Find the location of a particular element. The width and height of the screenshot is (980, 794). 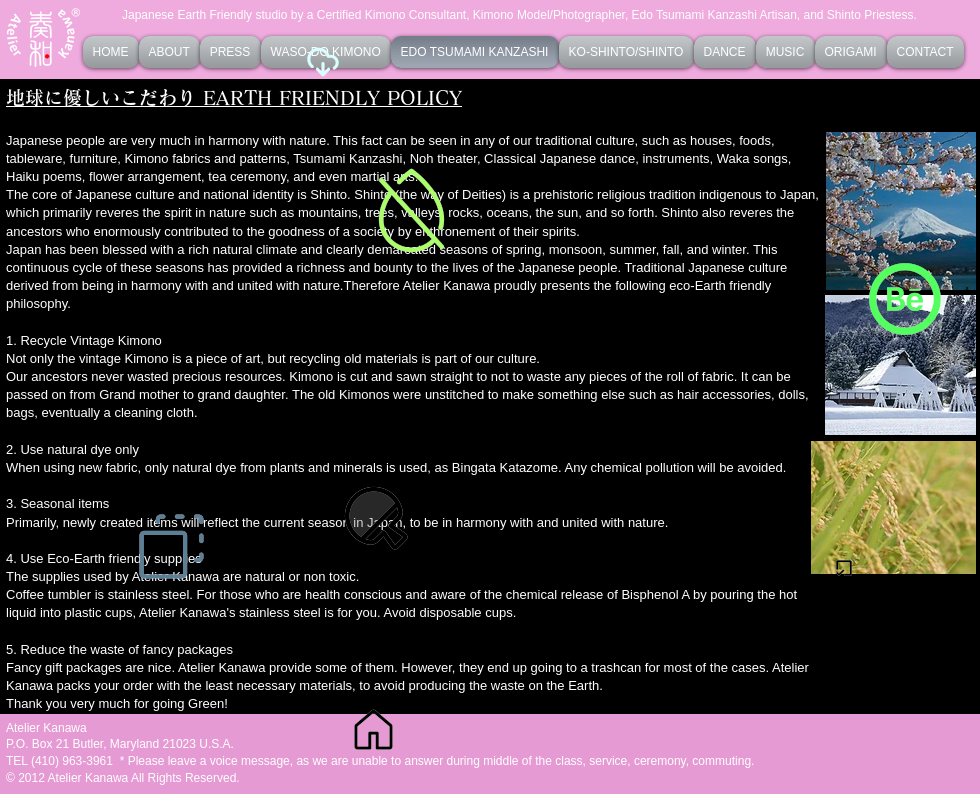

download file from cloud storage is located at coordinates (323, 62).